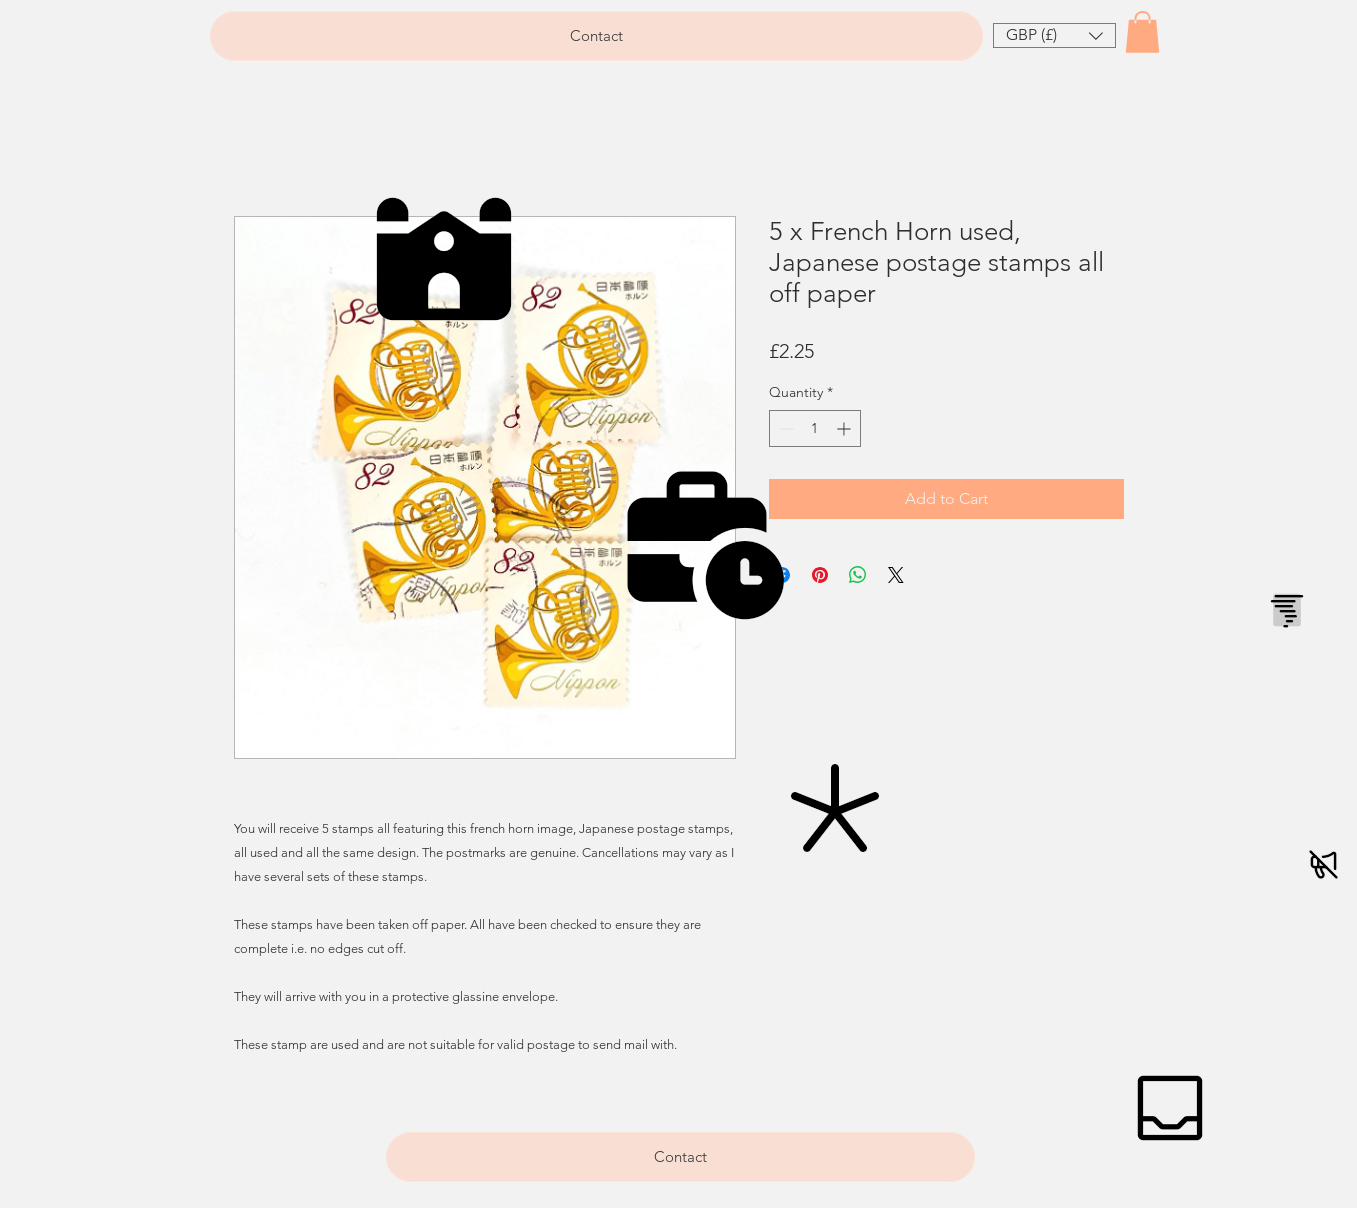  I want to click on indicates severe weather alert or tornado warning, so click(1287, 610).